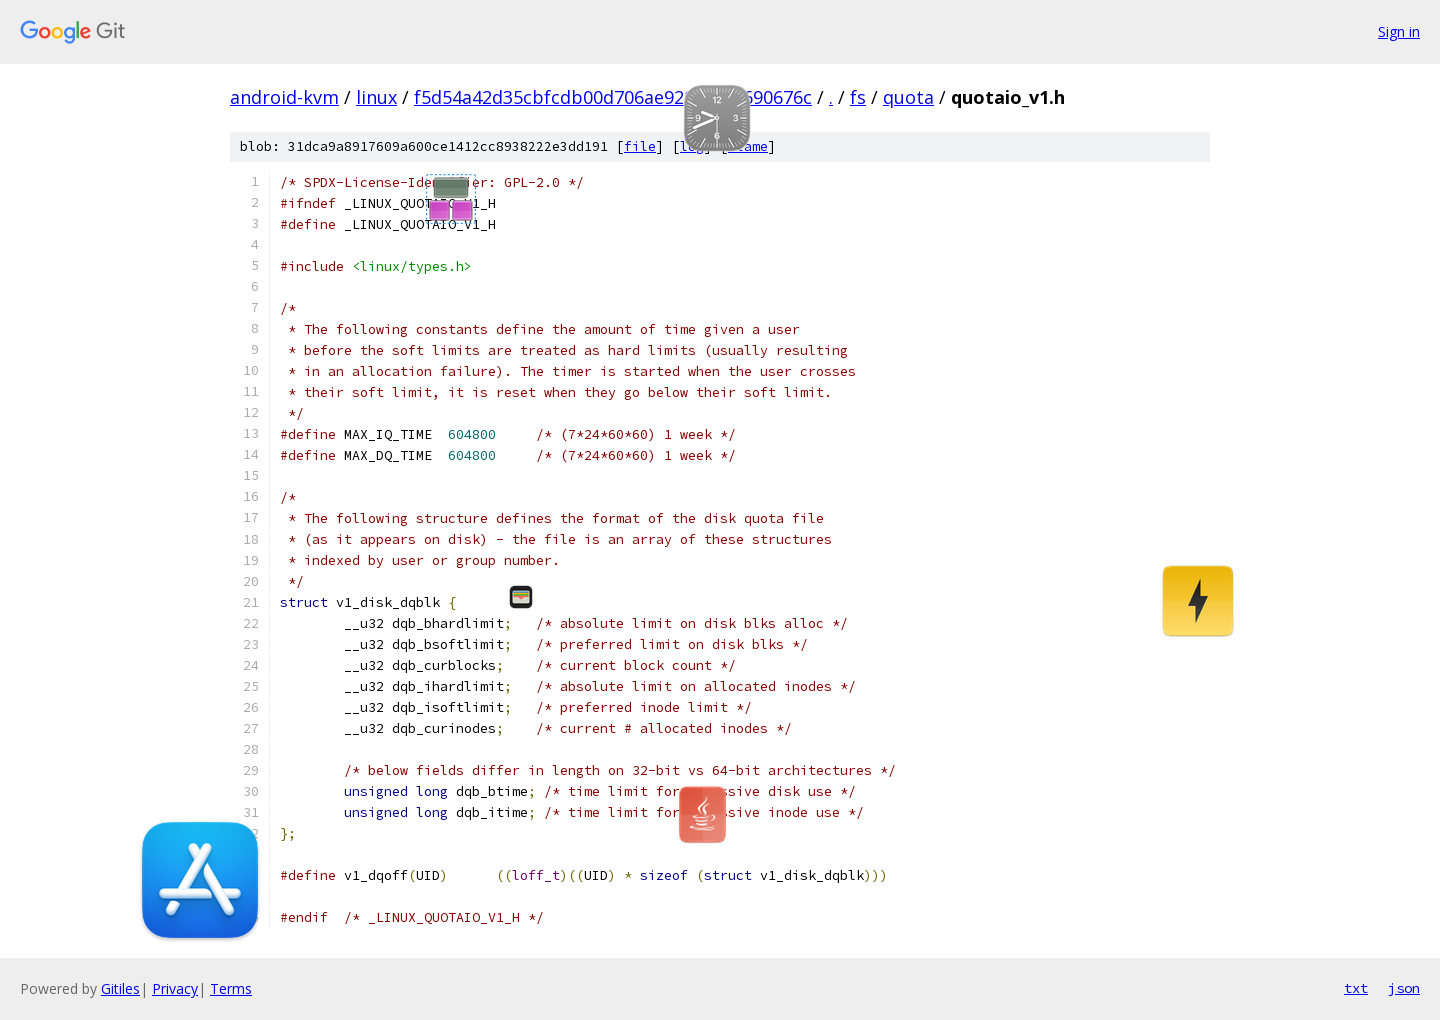 The height and width of the screenshot is (1020, 1440). What do you see at coordinates (451, 199) in the screenshot?
I see `select all items in the current view` at bounding box center [451, 199].